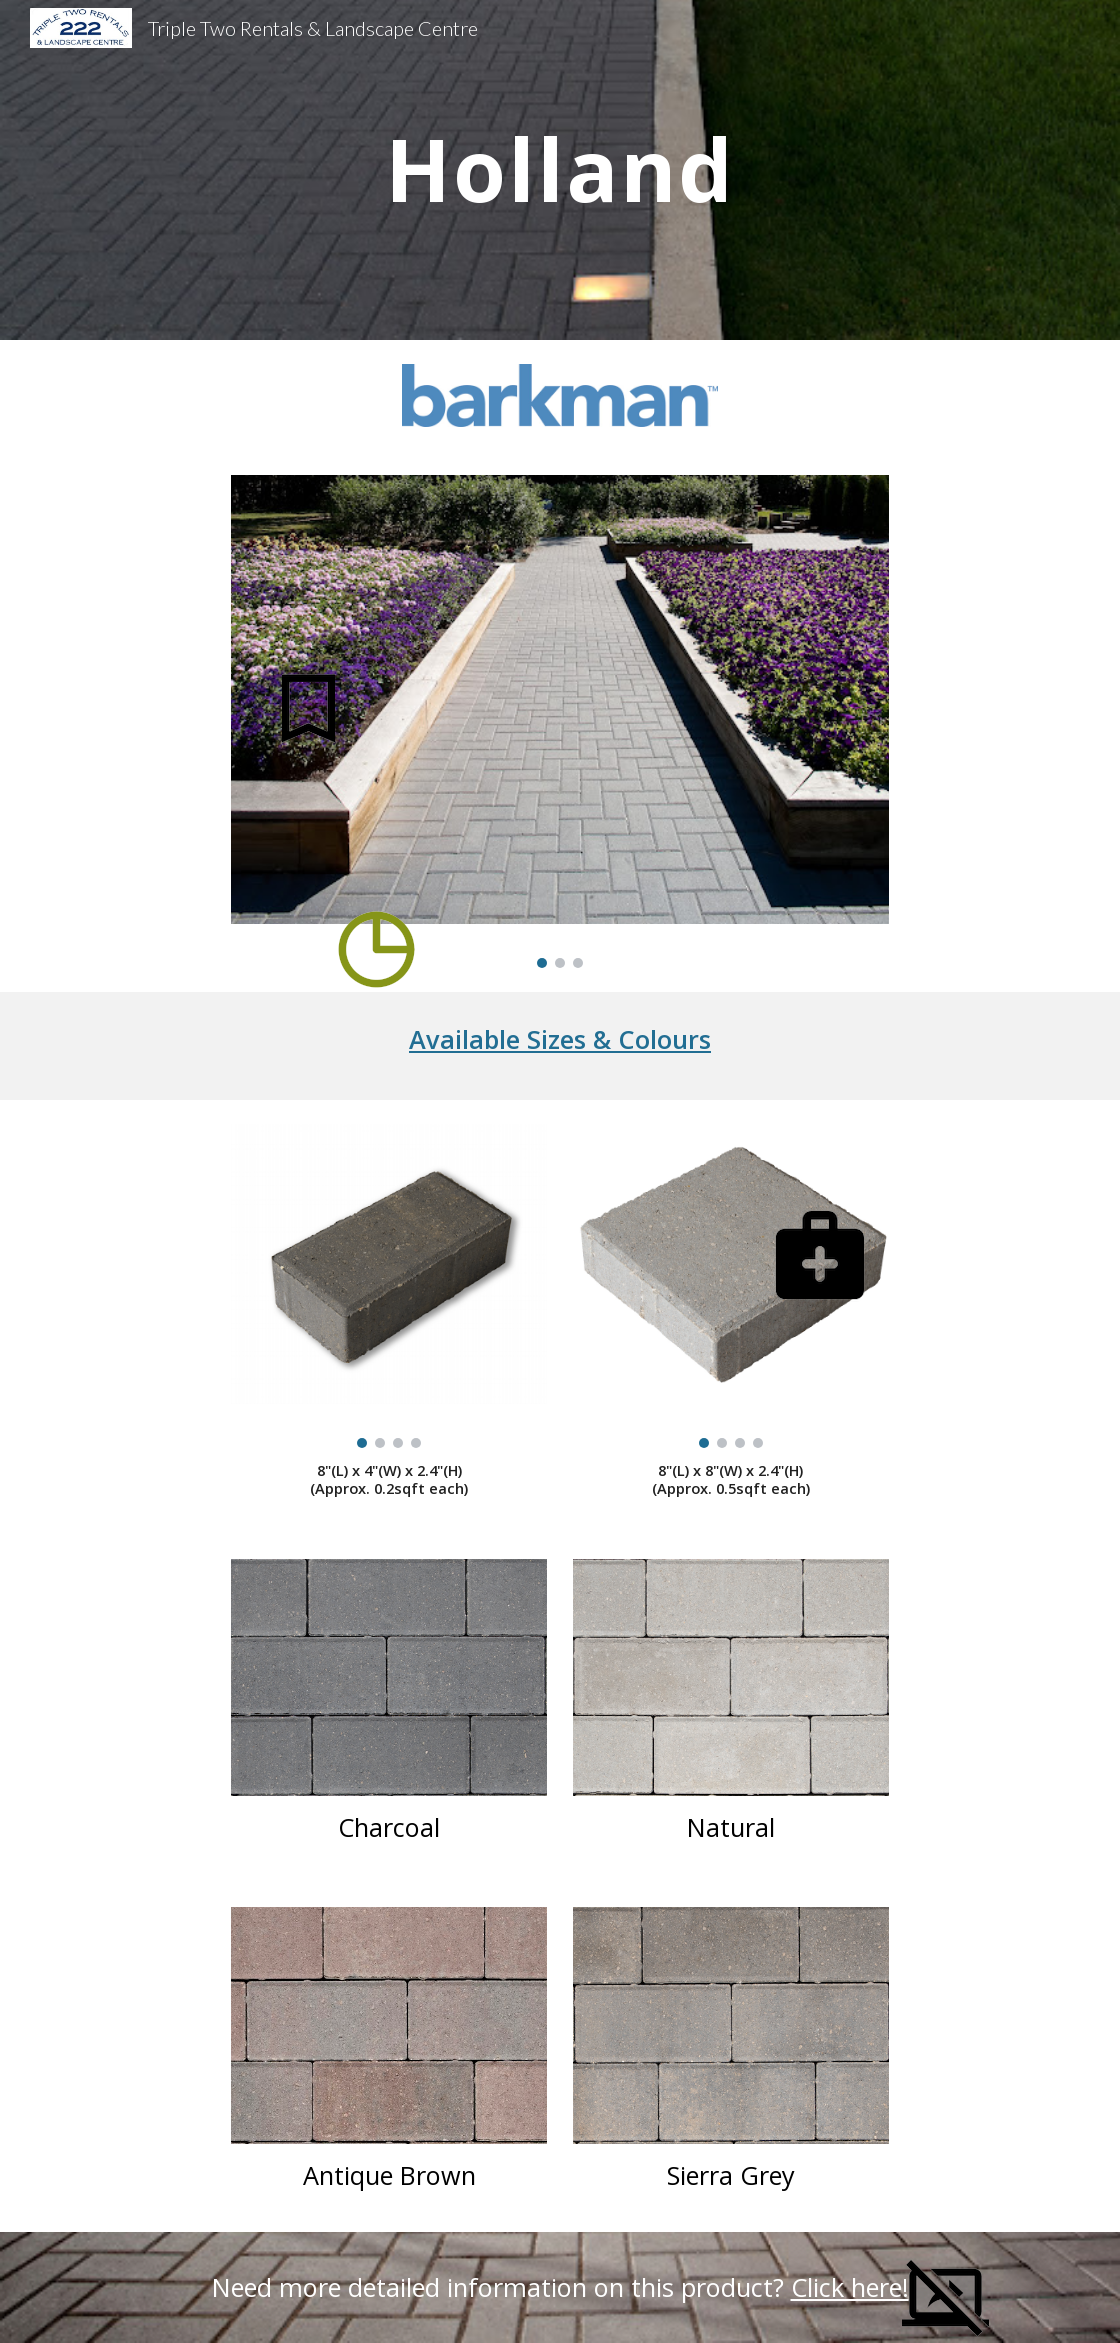 This screenshot has height=2343, width=1120. I want to click on save this item for later, so click(308, 708).